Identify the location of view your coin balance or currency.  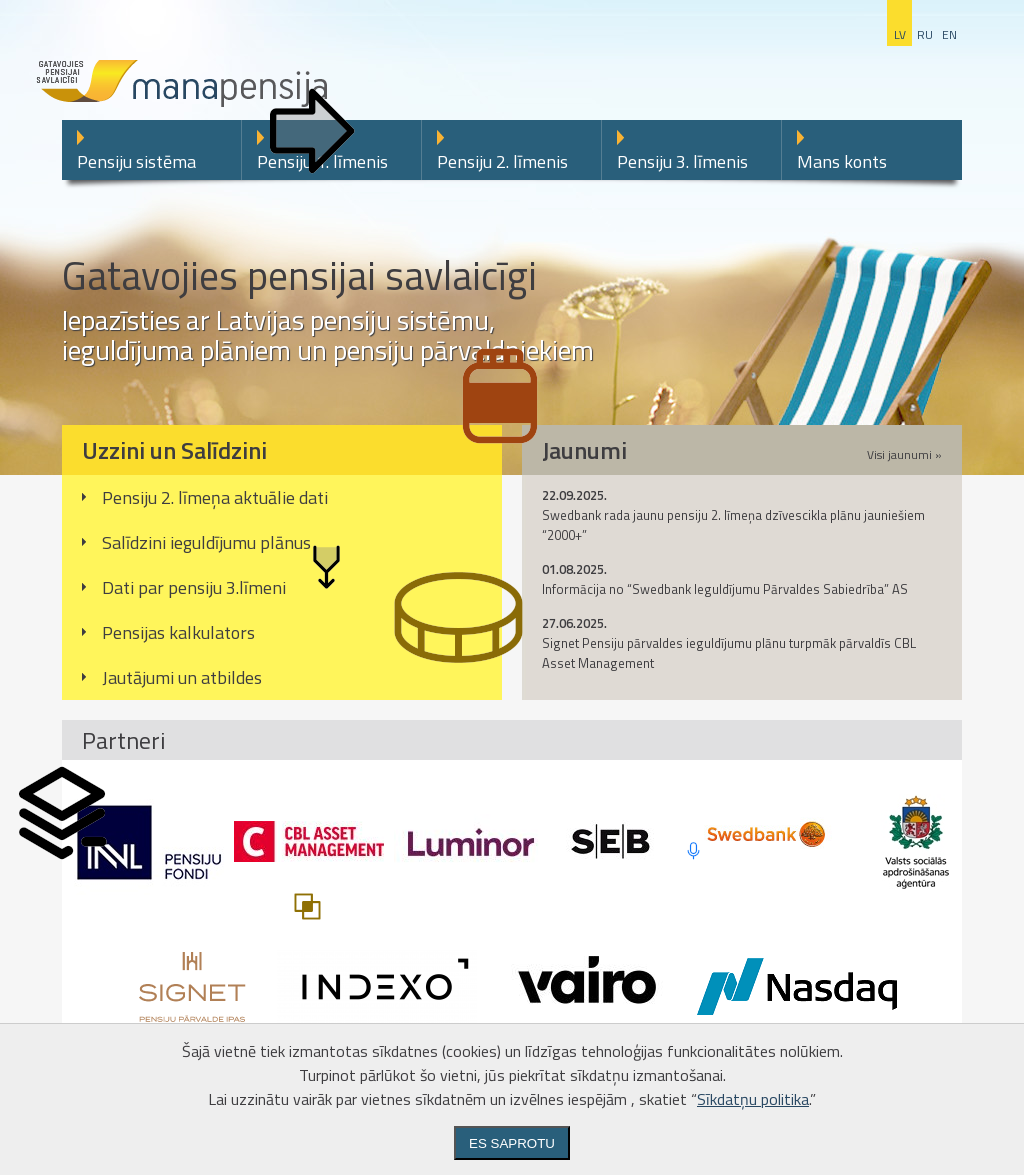
(458, 617).